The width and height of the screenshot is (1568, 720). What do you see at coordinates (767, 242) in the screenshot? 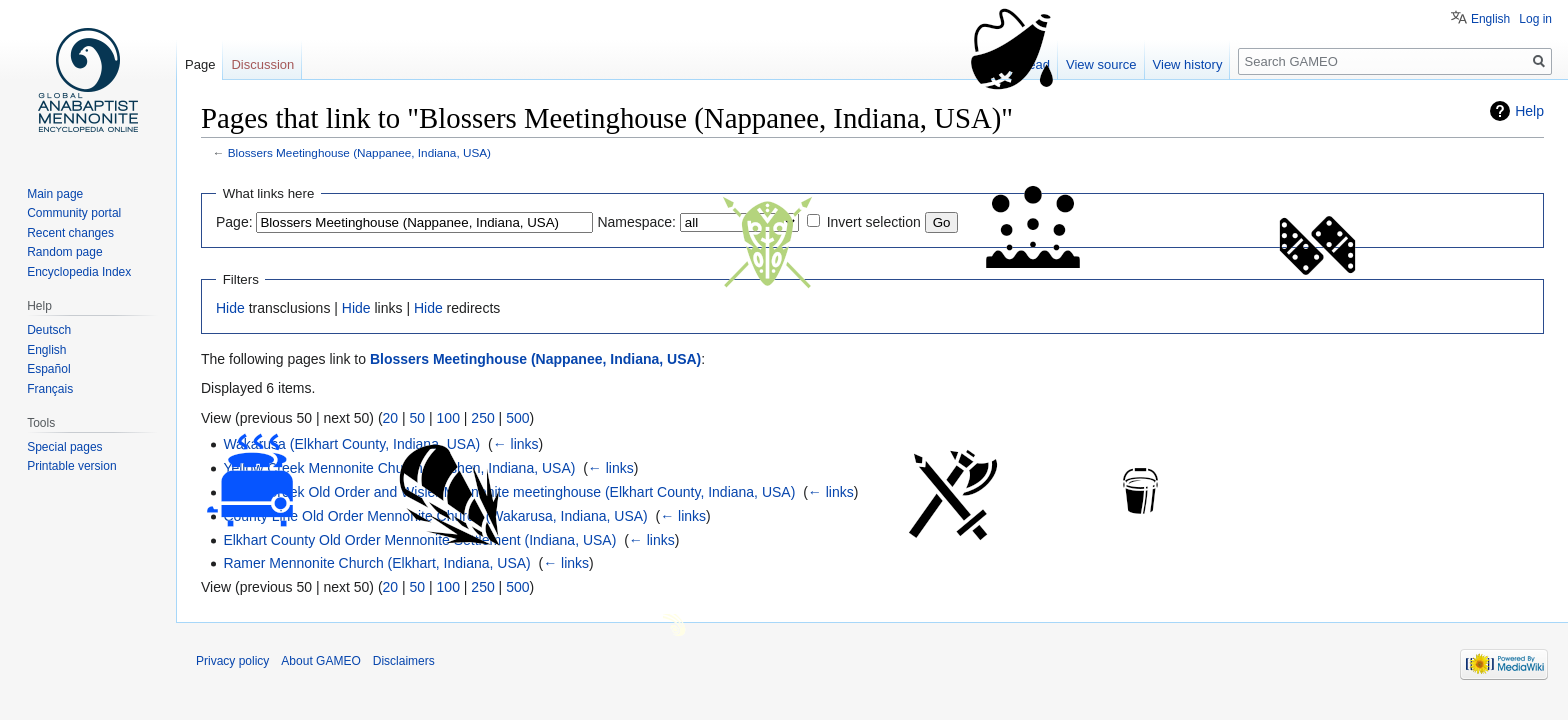
I see `tribal or warrior faction emblem in a game` at bounding box center [767, 242].